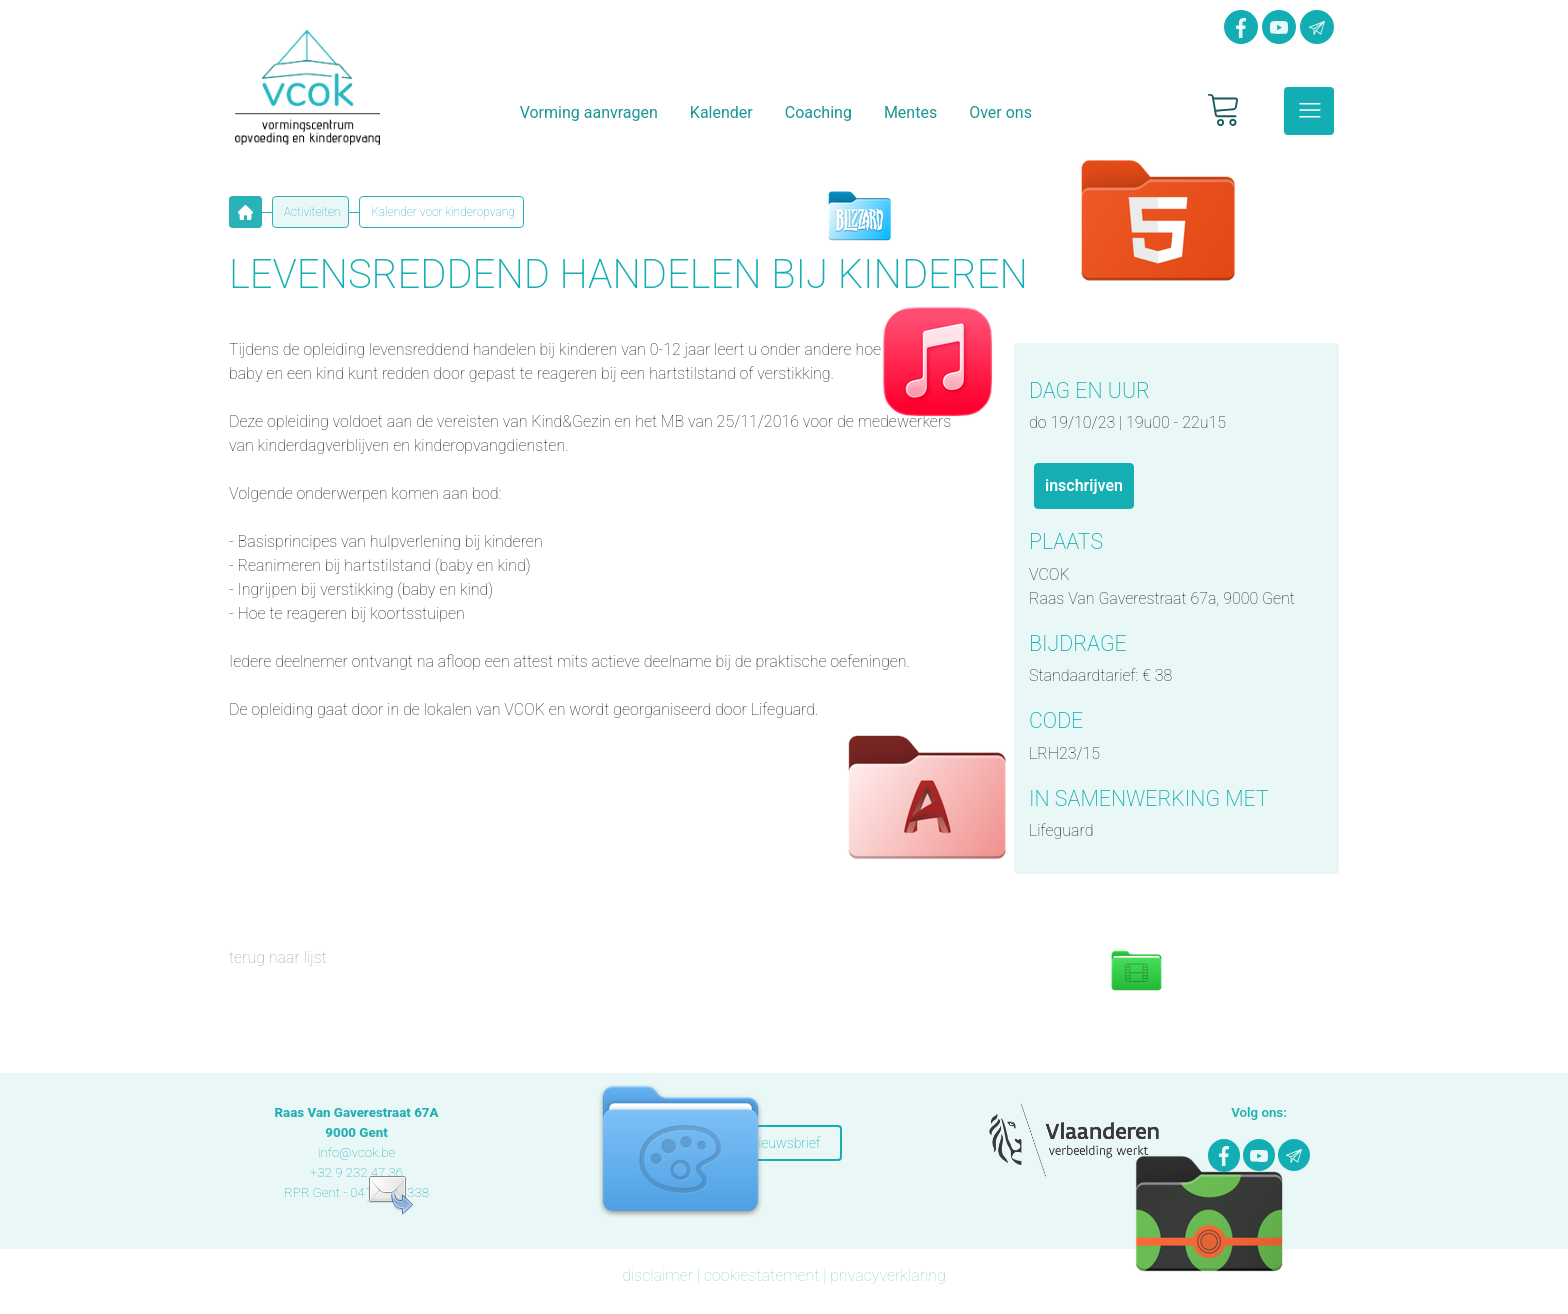 Image resolution: width=1568 pixels, height=1314 pixels. I want to click on folder containing AutoCAD project files, so click(926, 801).